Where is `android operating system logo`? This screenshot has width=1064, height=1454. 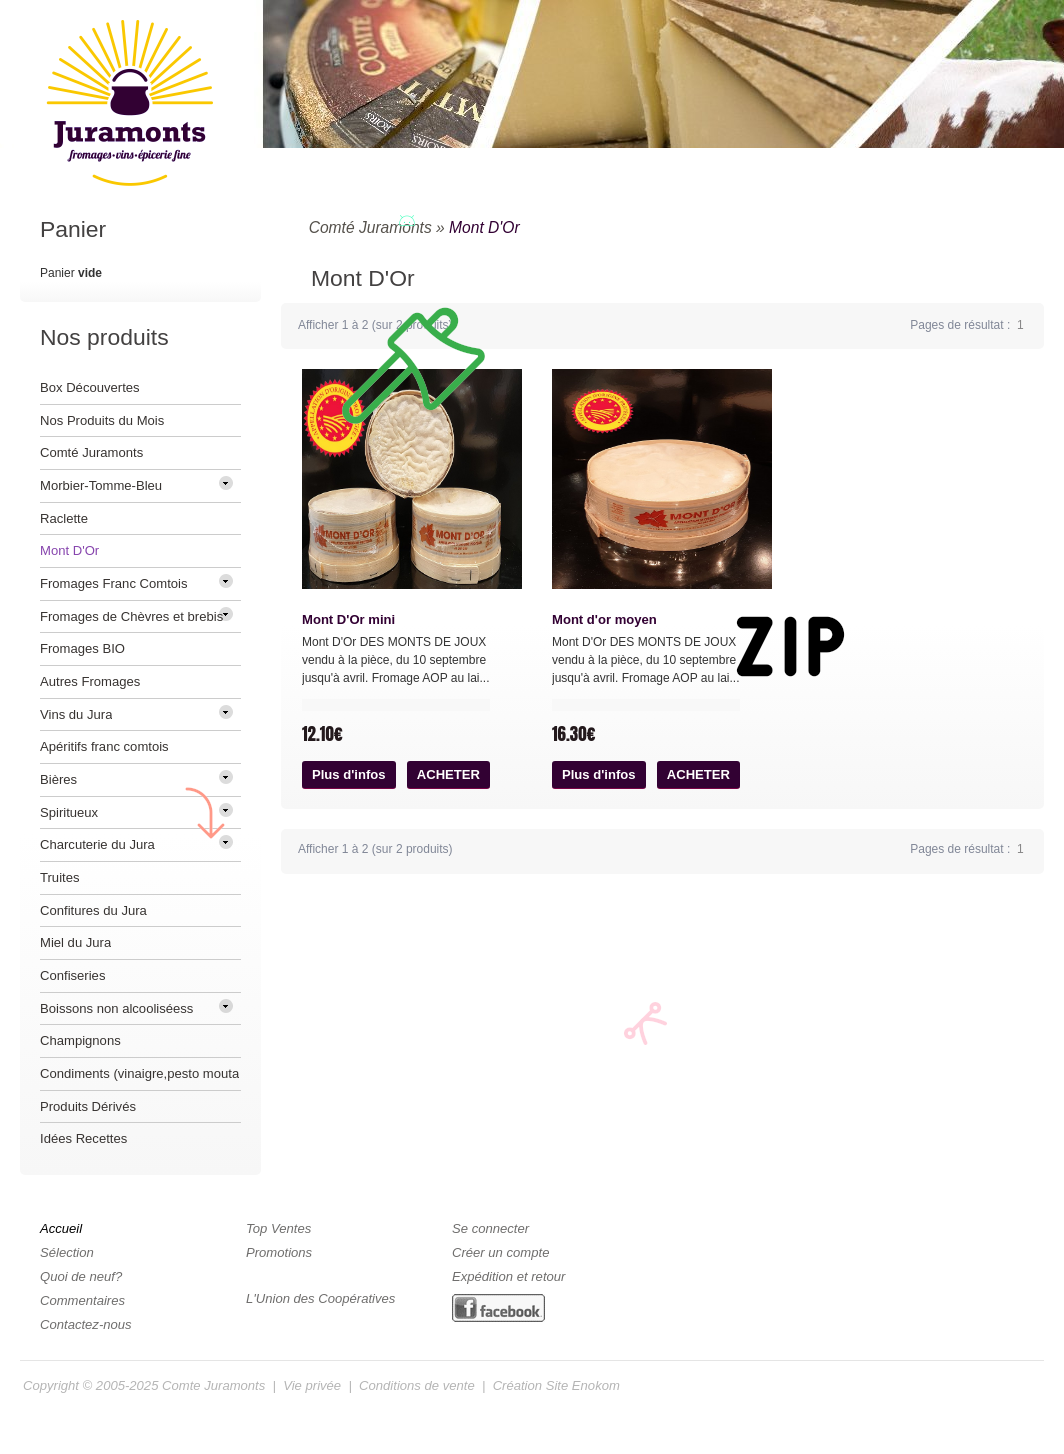
android operating system logo is located at coordinates (407, 221).